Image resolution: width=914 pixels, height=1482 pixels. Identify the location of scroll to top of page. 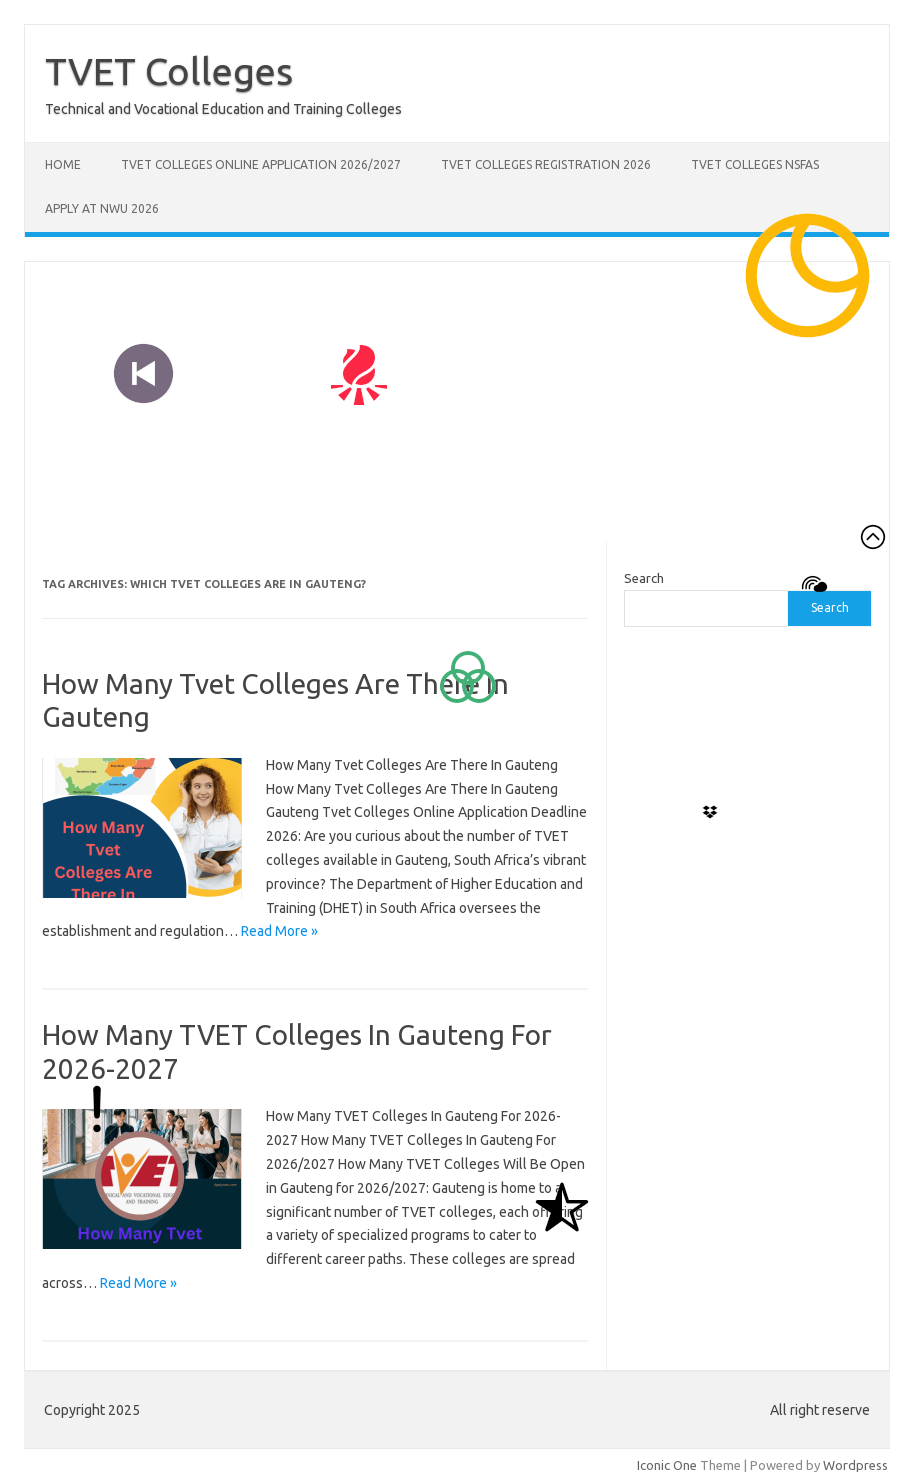
(873, 537).